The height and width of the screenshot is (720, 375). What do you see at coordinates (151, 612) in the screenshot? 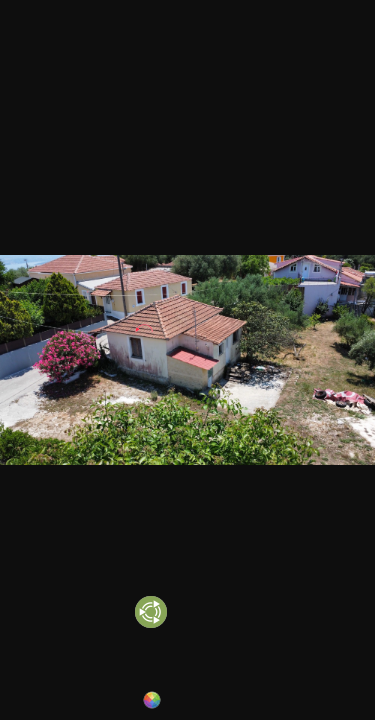
I see `ubuntu mate logo or branding indicator` at bounding box center [151, 612].